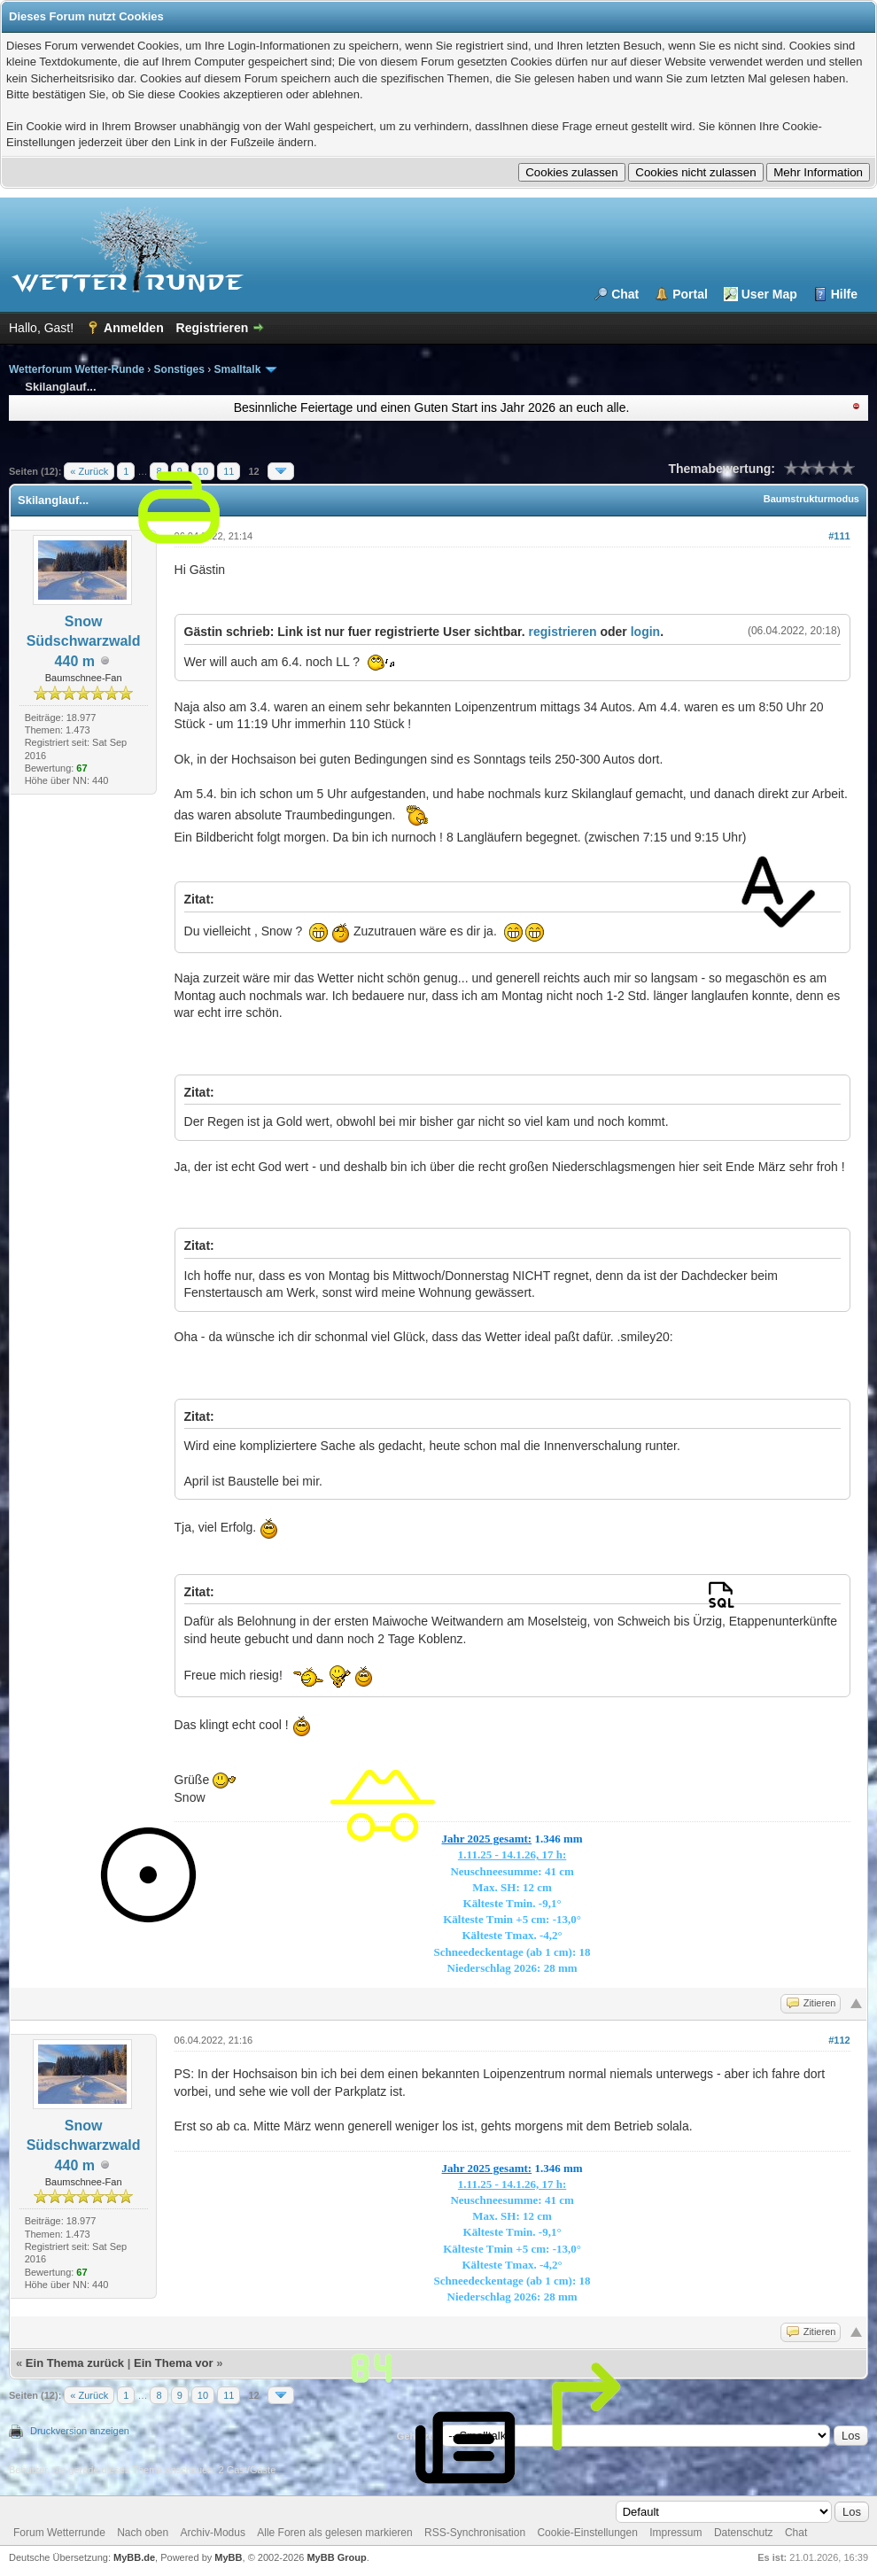 The image size is (877, 2576). What do you see at coordinates (371, 2368) in the screenshot?
I see `indicates item number 84 in a list or sequence` at bounding box center [371, 2368].